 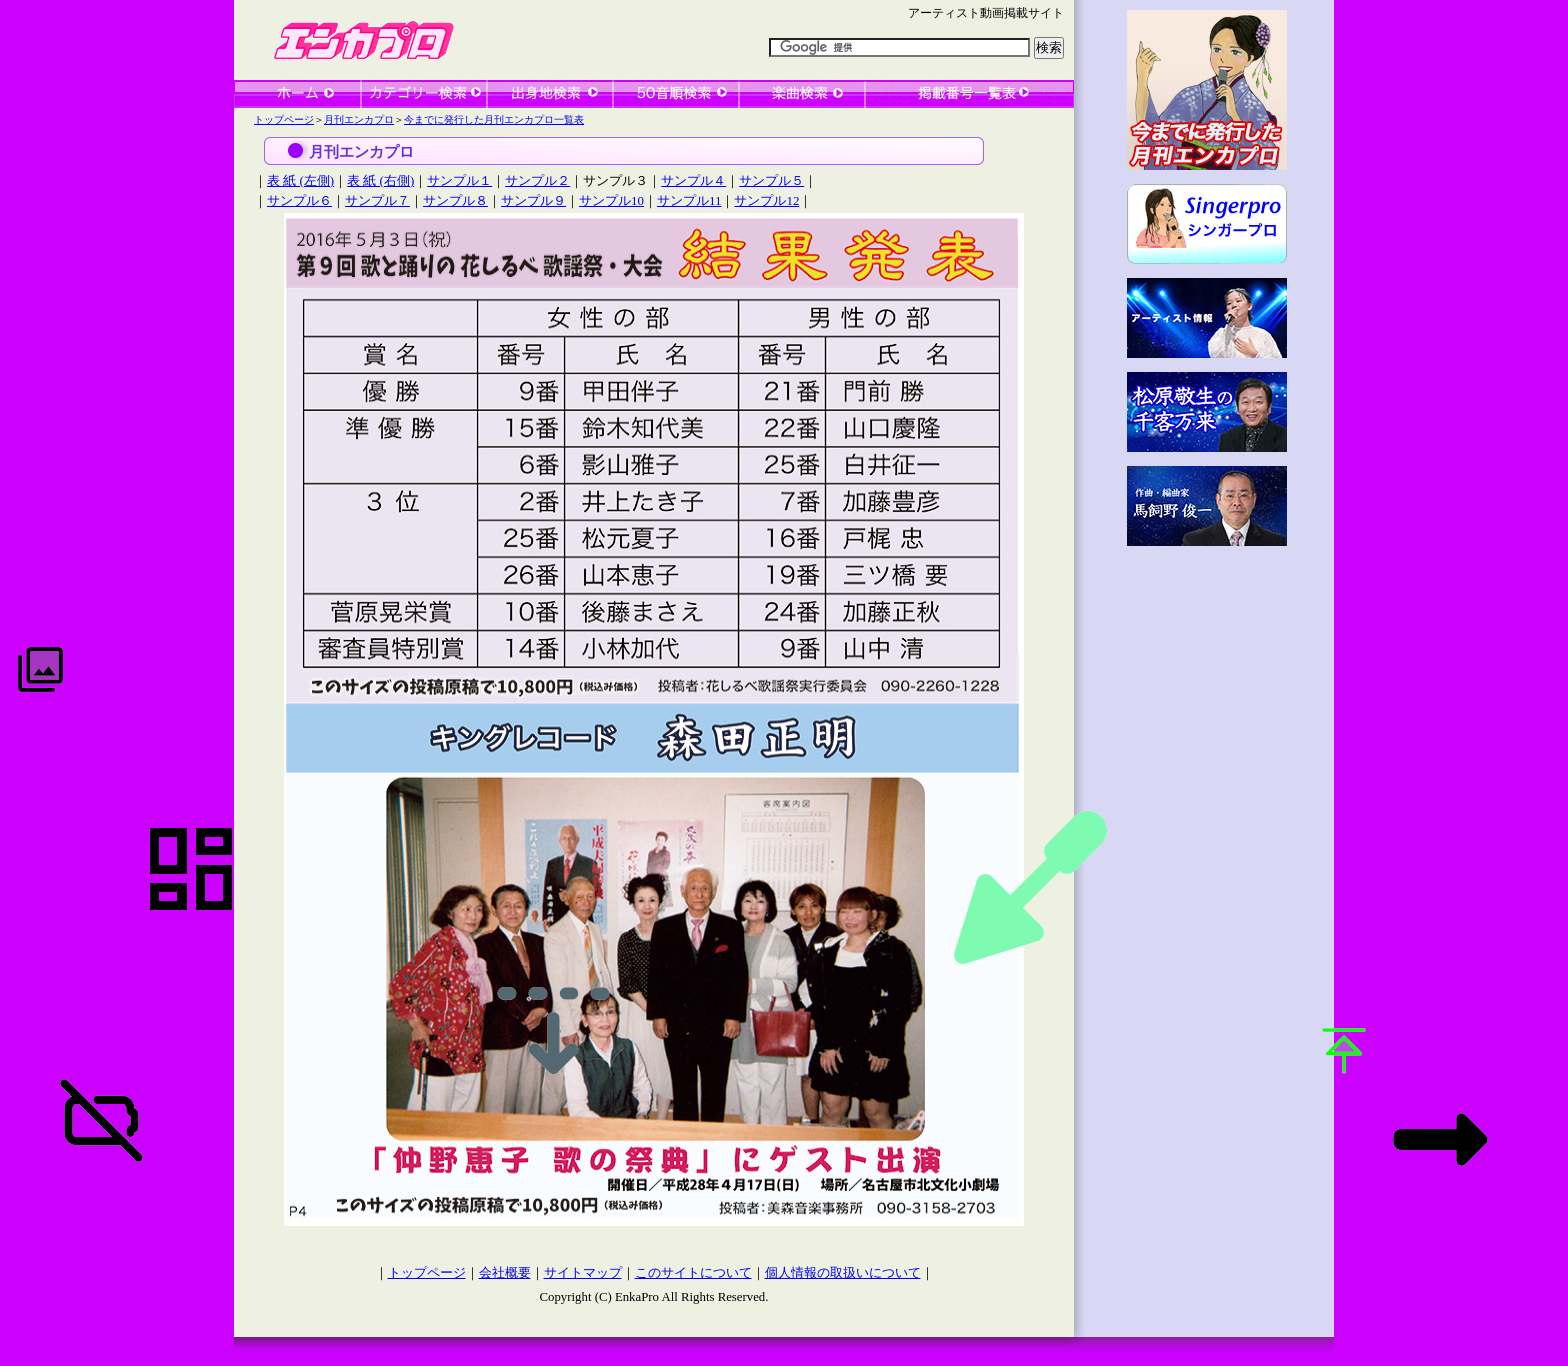 I want to click on proceed to the next step, so click(x=1440, y=1139).